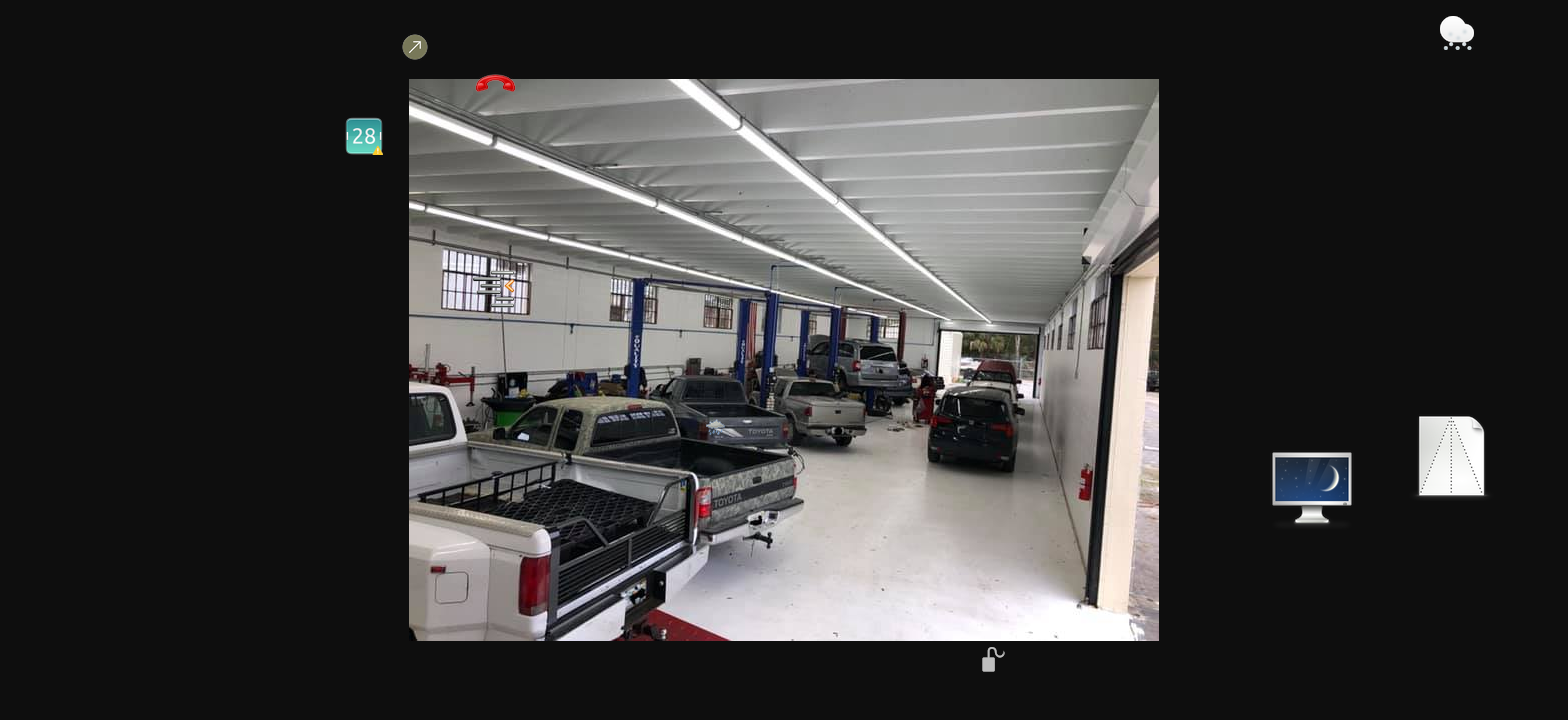  What do you see at coordinates (1457, 33) in the screenshot?
I see `indicates snowy weather conditions` at bounding box center [1457, 33].